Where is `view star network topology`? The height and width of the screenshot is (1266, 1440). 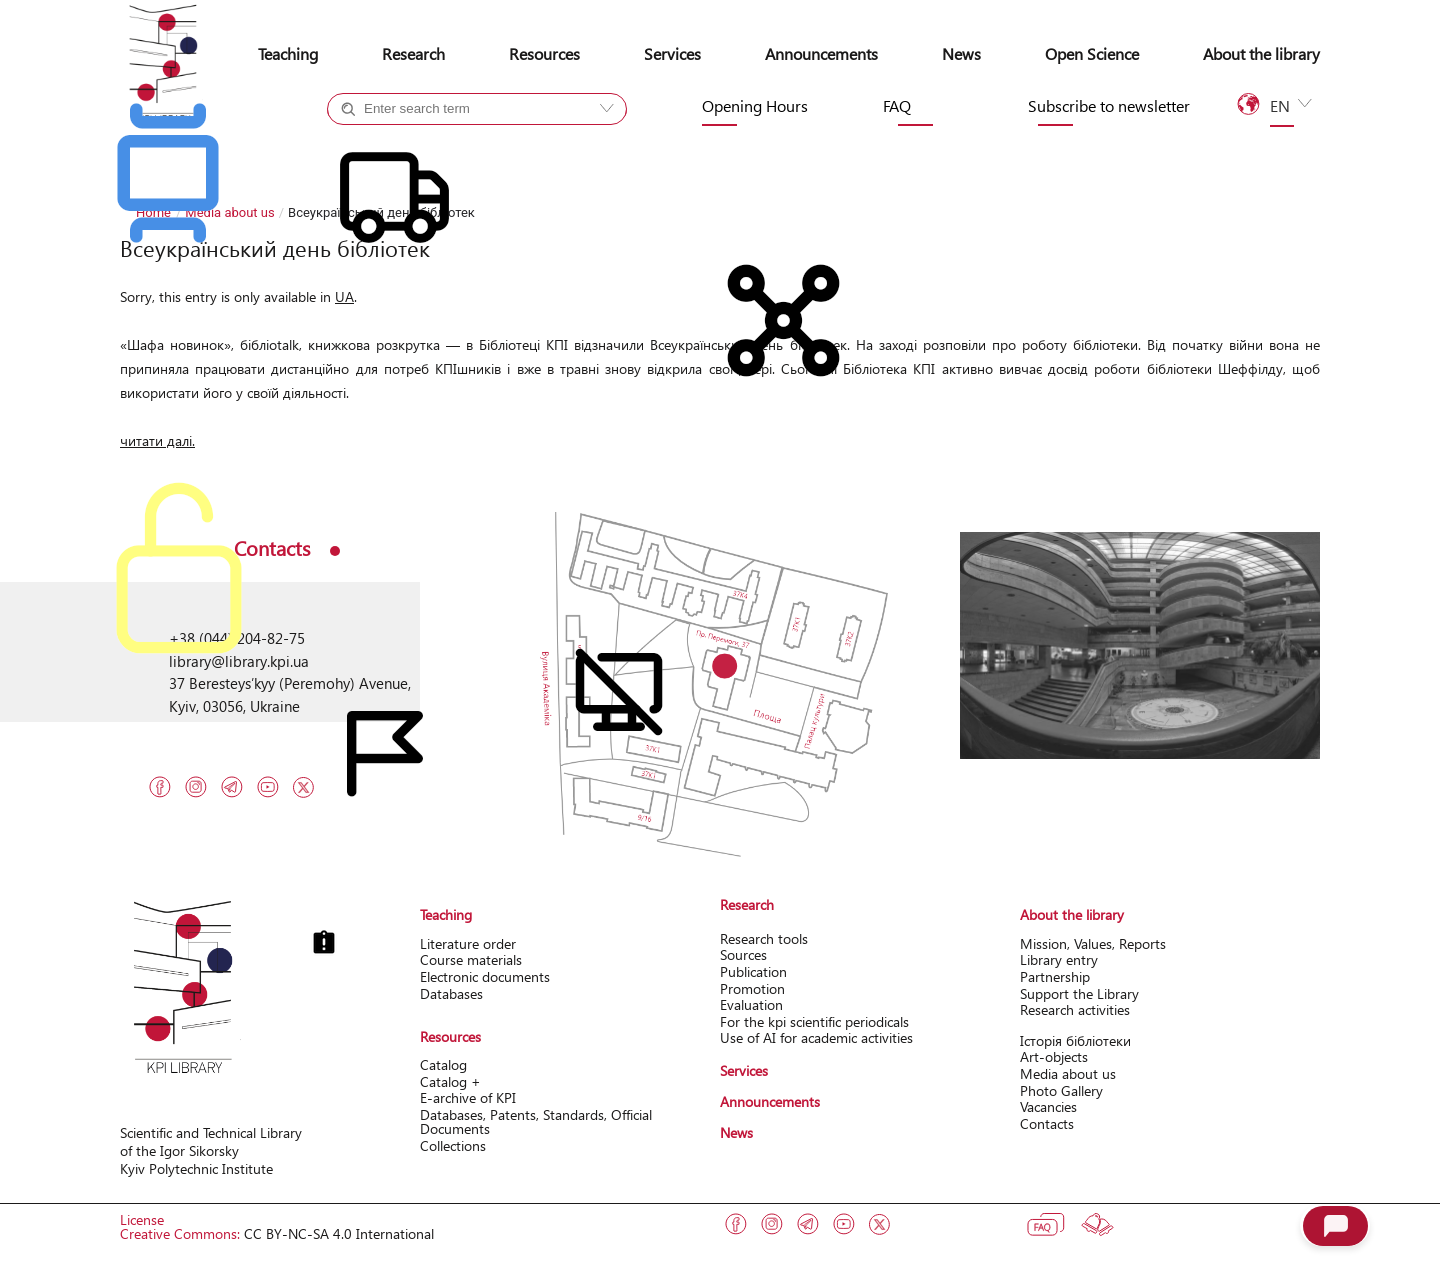 view star network topology is located at coordinates (783, 320).